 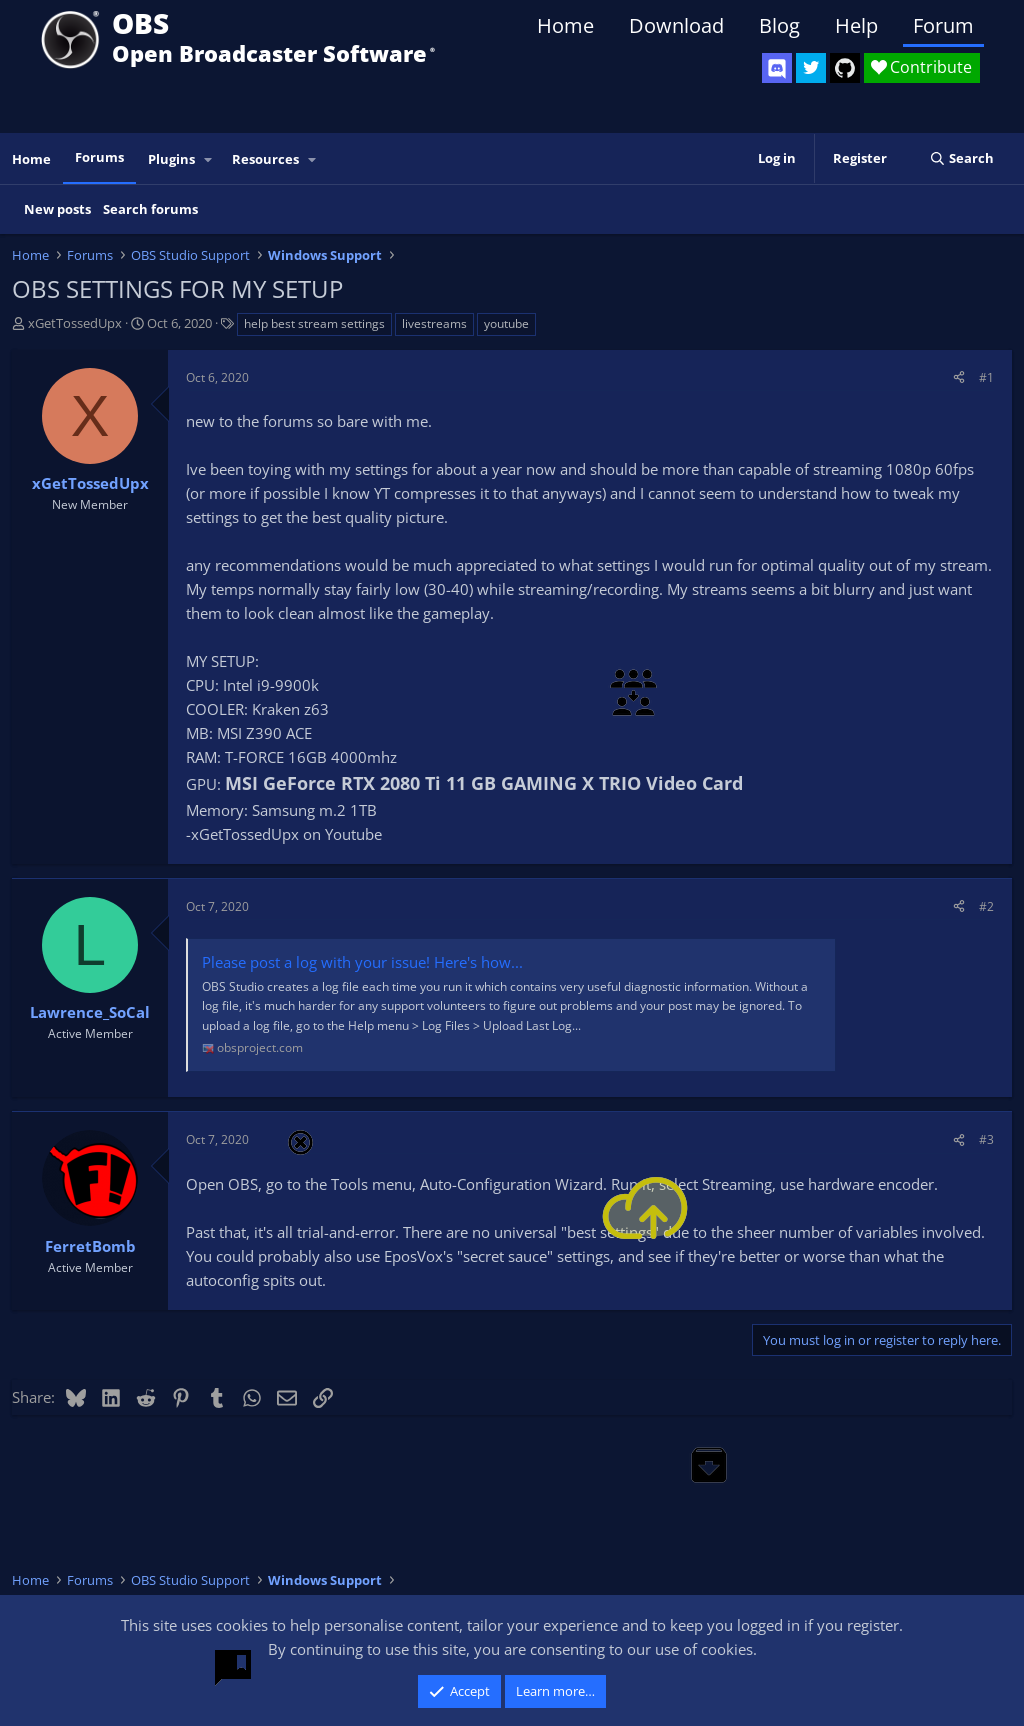 I want to click on indicates an error or failed operation, so click(x=300, y=1142).